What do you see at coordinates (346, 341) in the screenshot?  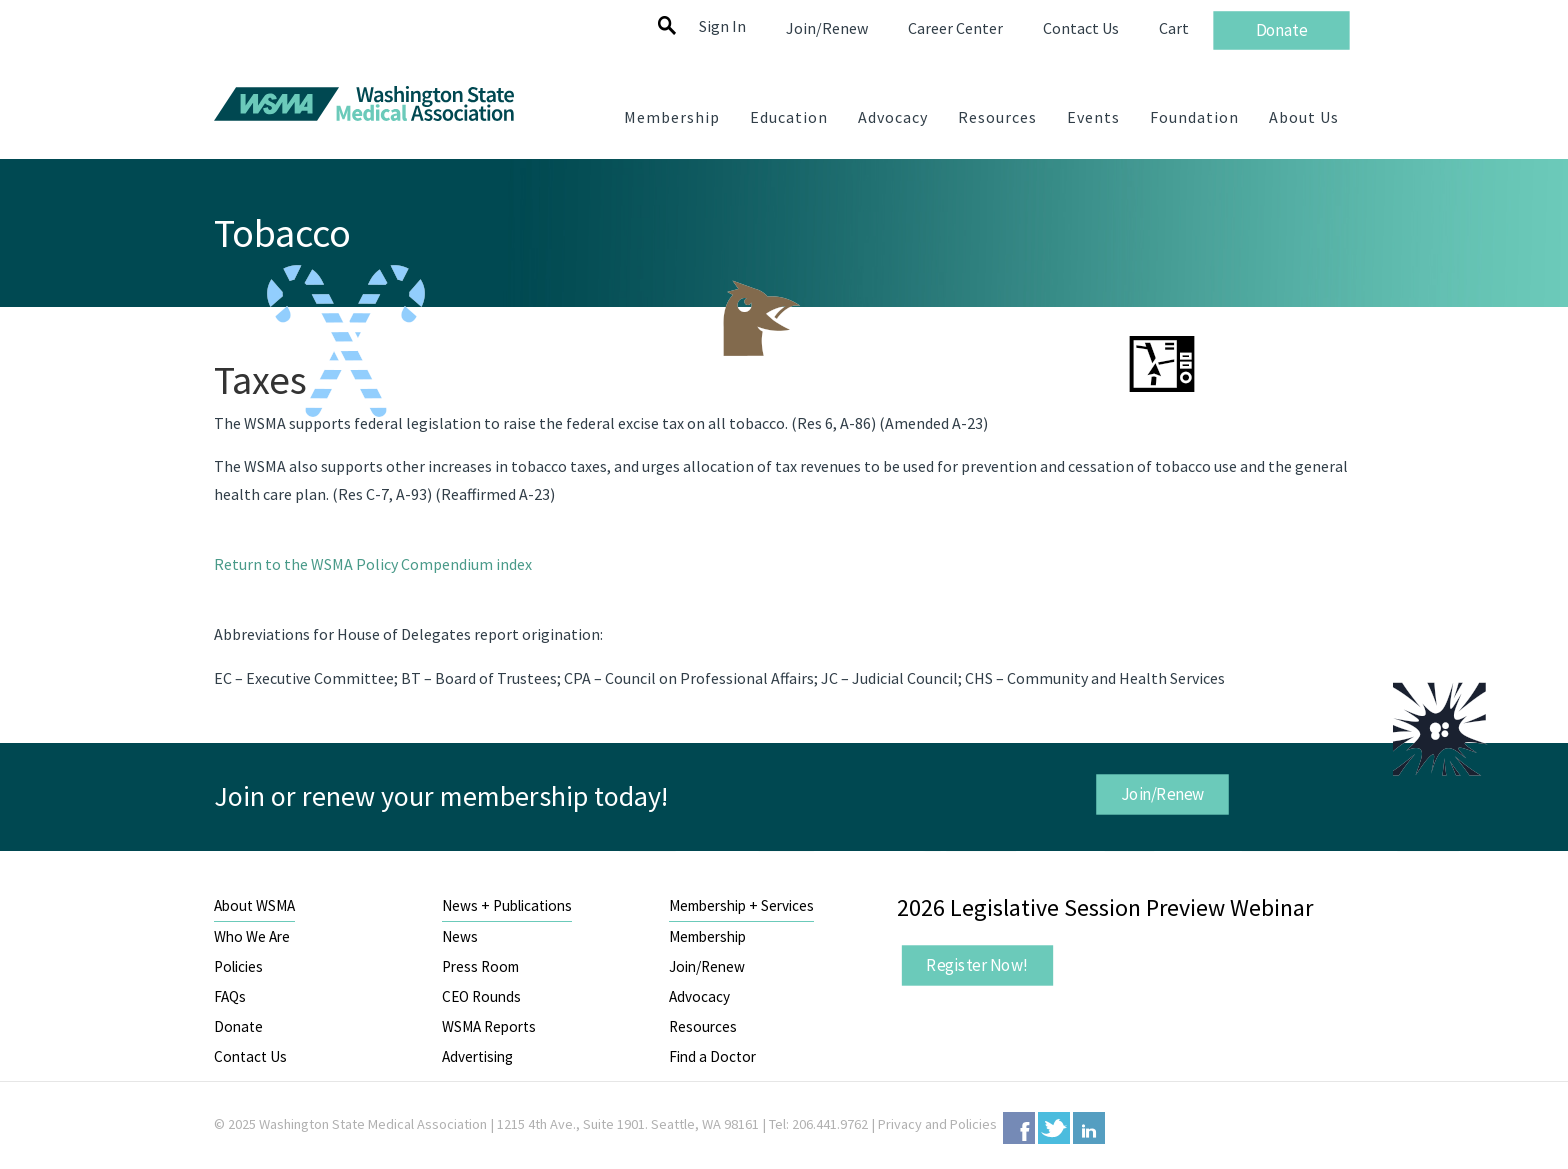 I see `holiday or christmas-themed content` at bounding box center [346, 341].